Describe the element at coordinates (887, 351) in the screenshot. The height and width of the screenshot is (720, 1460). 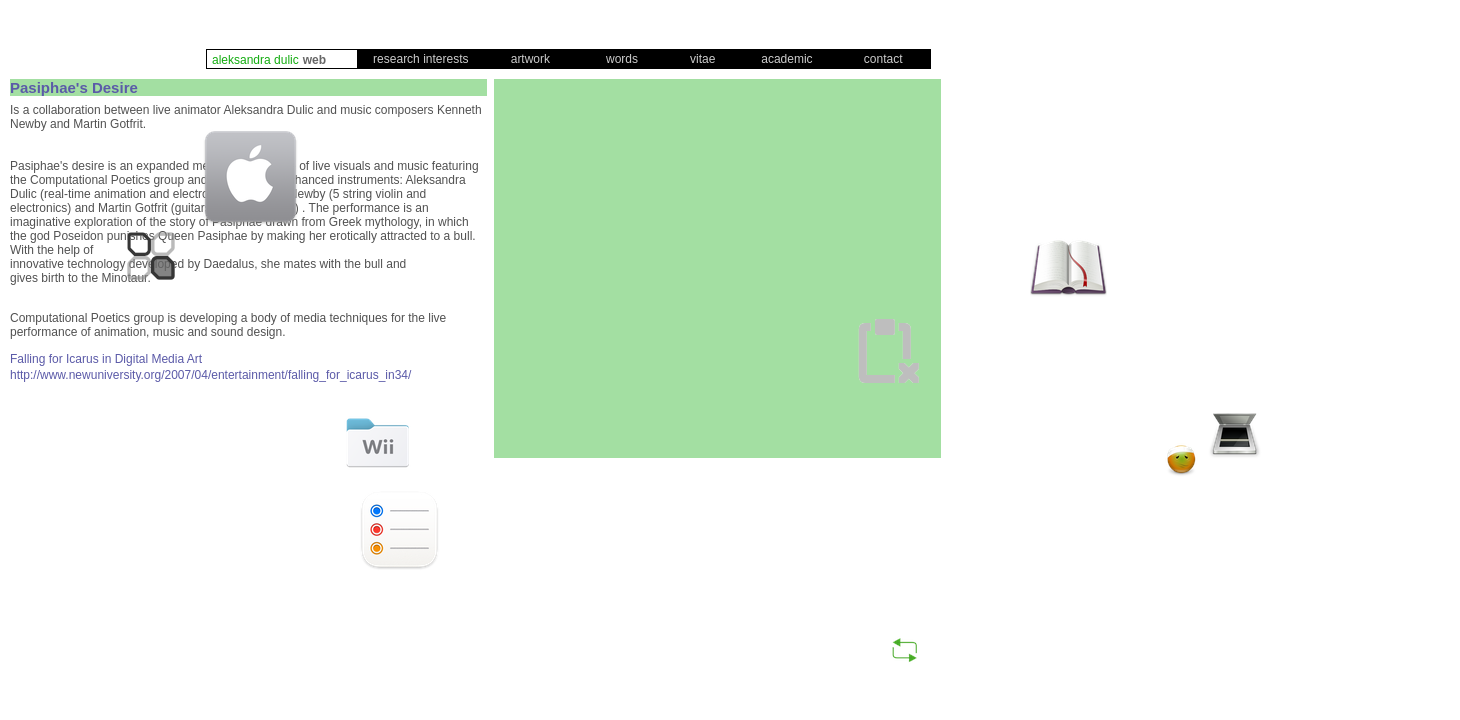
I see `indicates an overdue or expired task` at that location.